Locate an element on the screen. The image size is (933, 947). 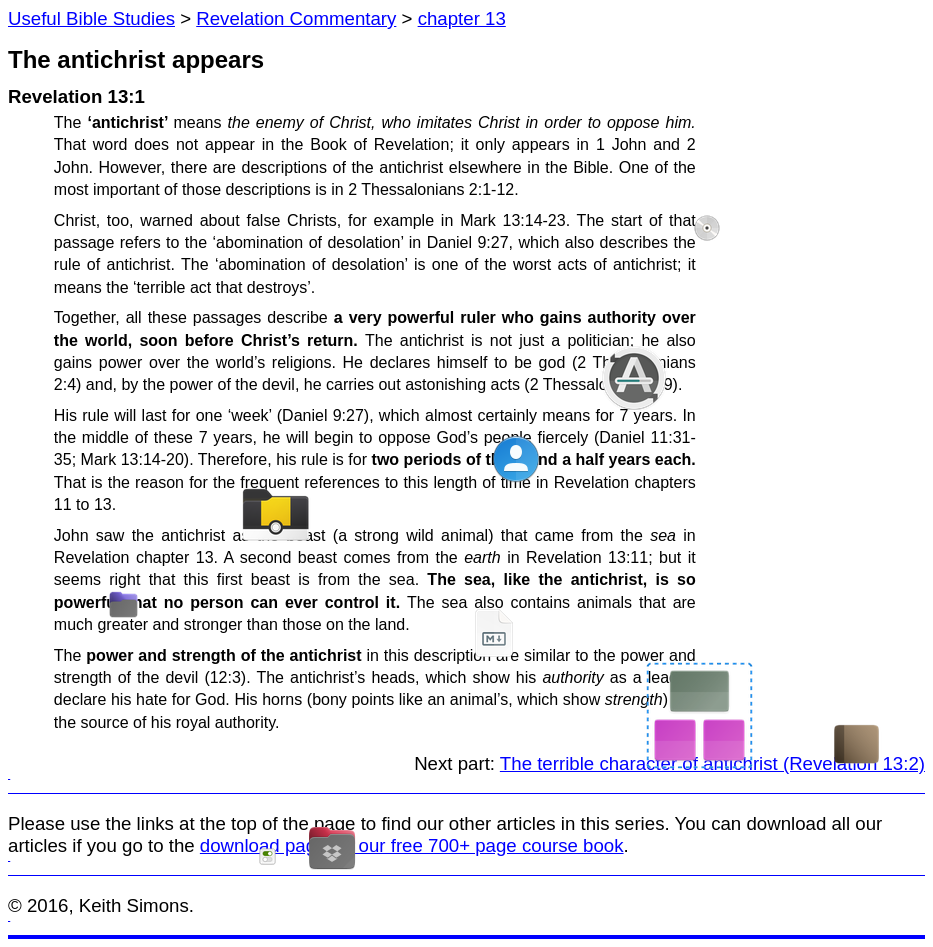
open system tweaks or settings customization is located at coordinates (267, 856).